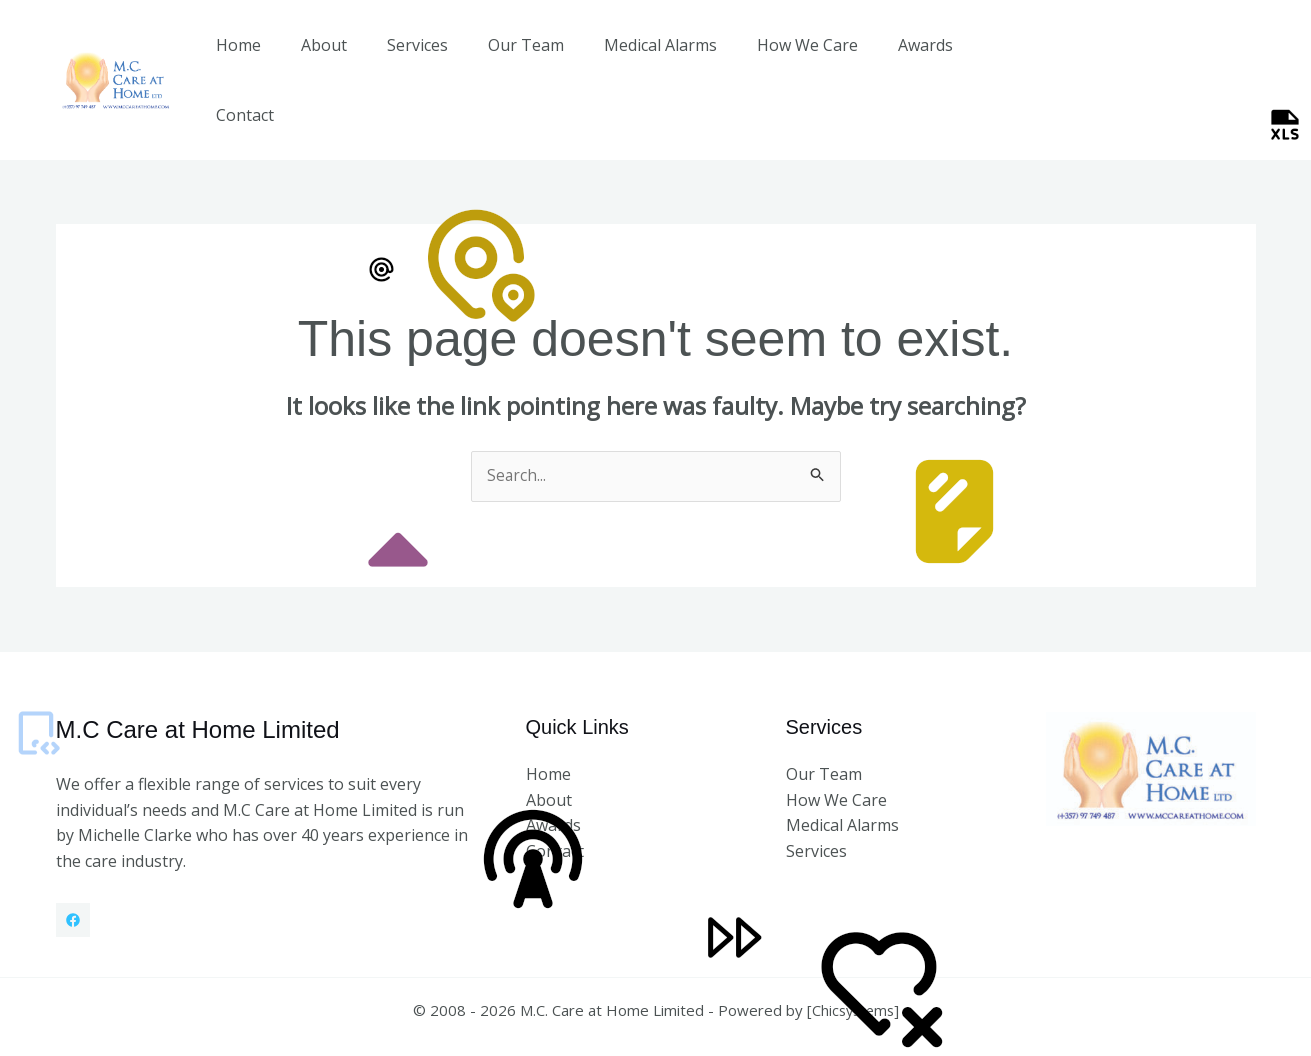 The width and height of the screenshot is (1311, 1056). I want to click on view or access plastic sheet material, so click(954, 511).